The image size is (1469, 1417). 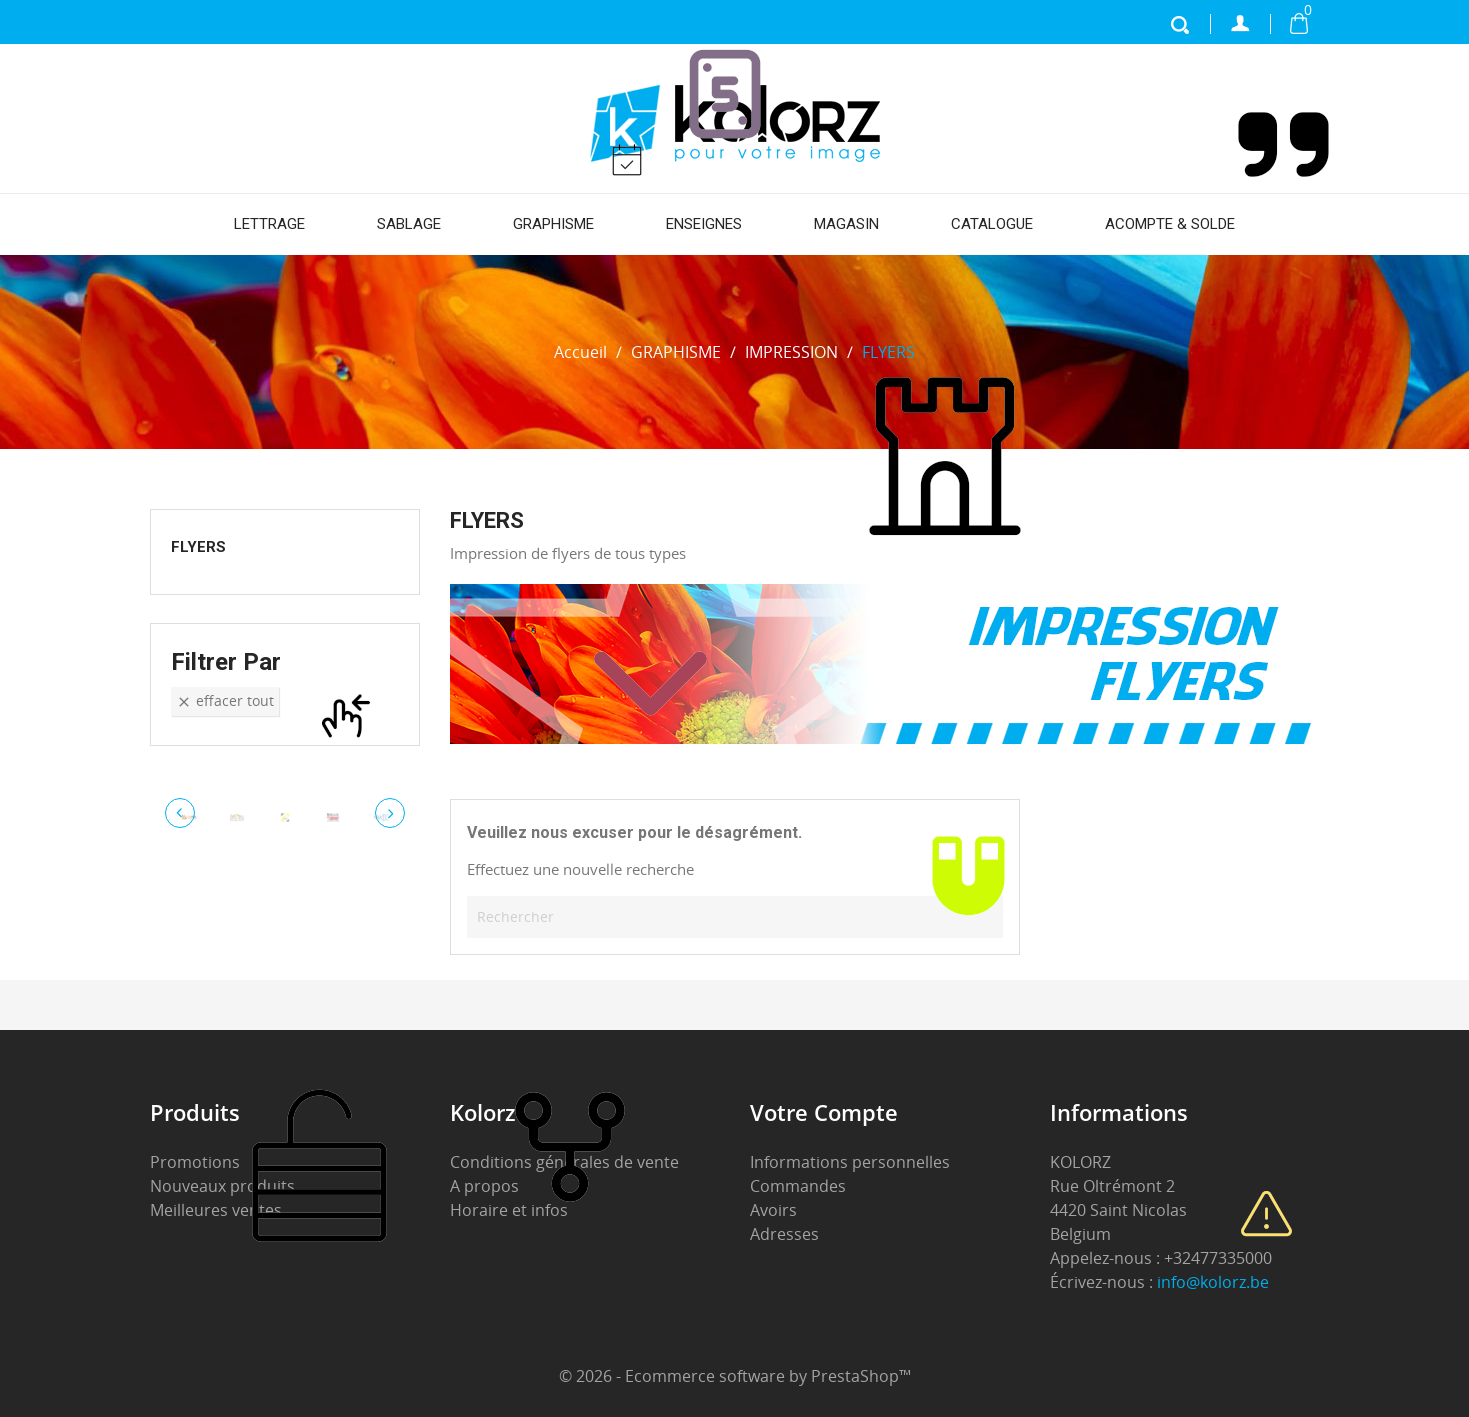 What do you see at coordinates (725, 94) in the screenshot?
I see `represents a 5 of clubs playing card` at bounding box center [725, 94].